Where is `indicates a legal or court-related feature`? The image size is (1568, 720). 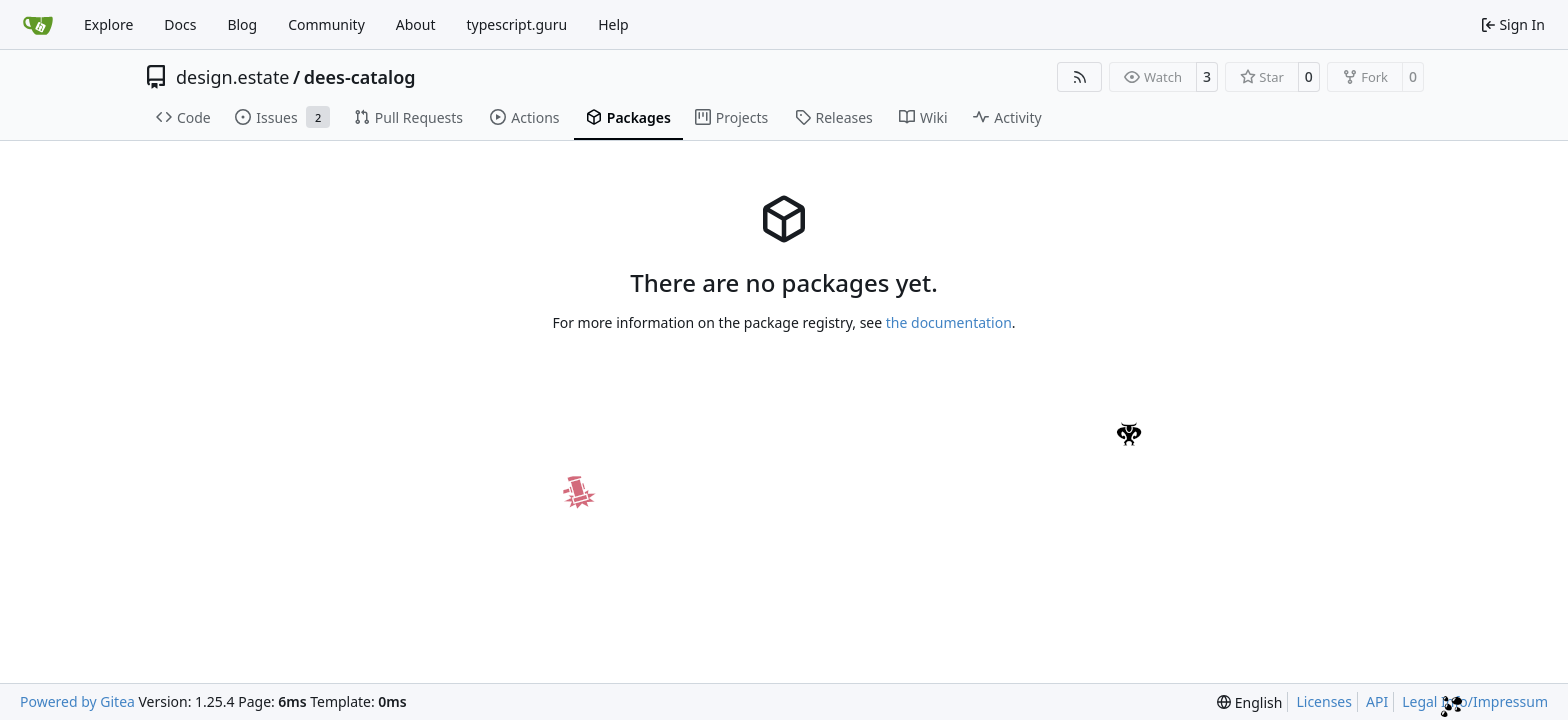
indicates a legal or court-related feature is located at coordinates (579, 492).